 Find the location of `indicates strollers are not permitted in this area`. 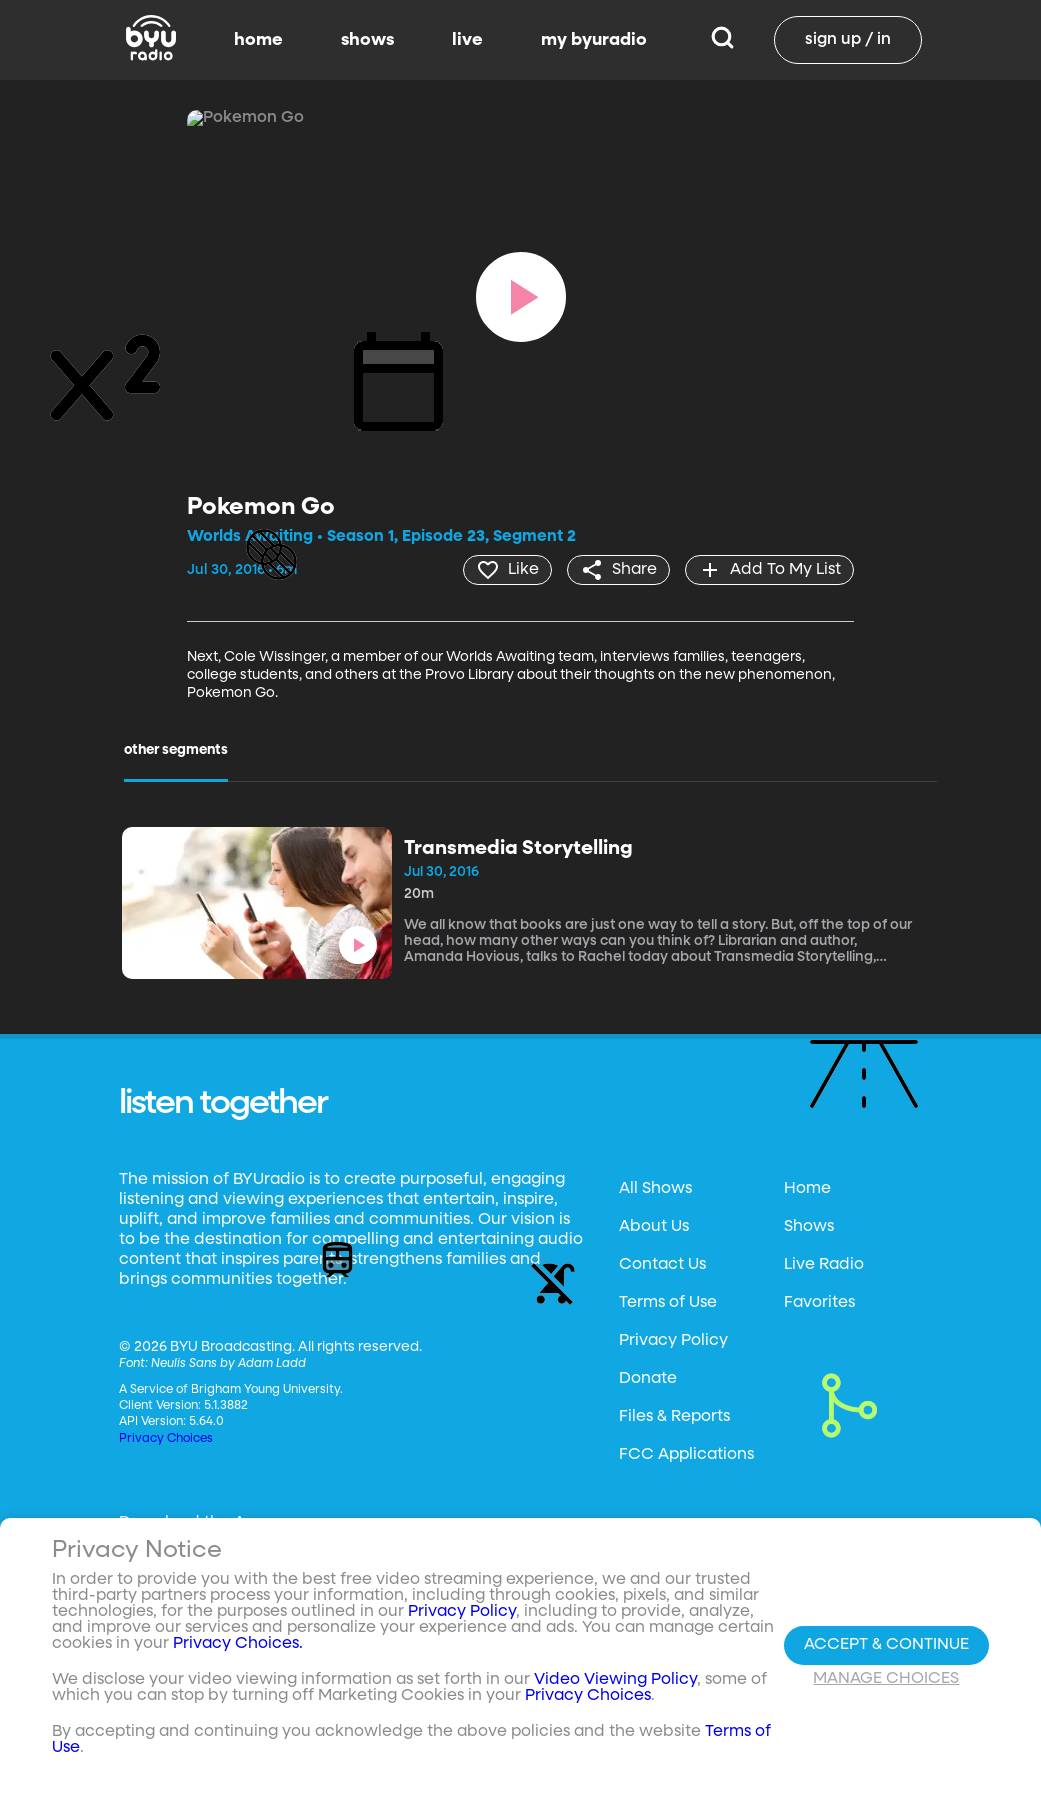

indicates strollers are not permitted in this area is located at coordinates (553, 1282).